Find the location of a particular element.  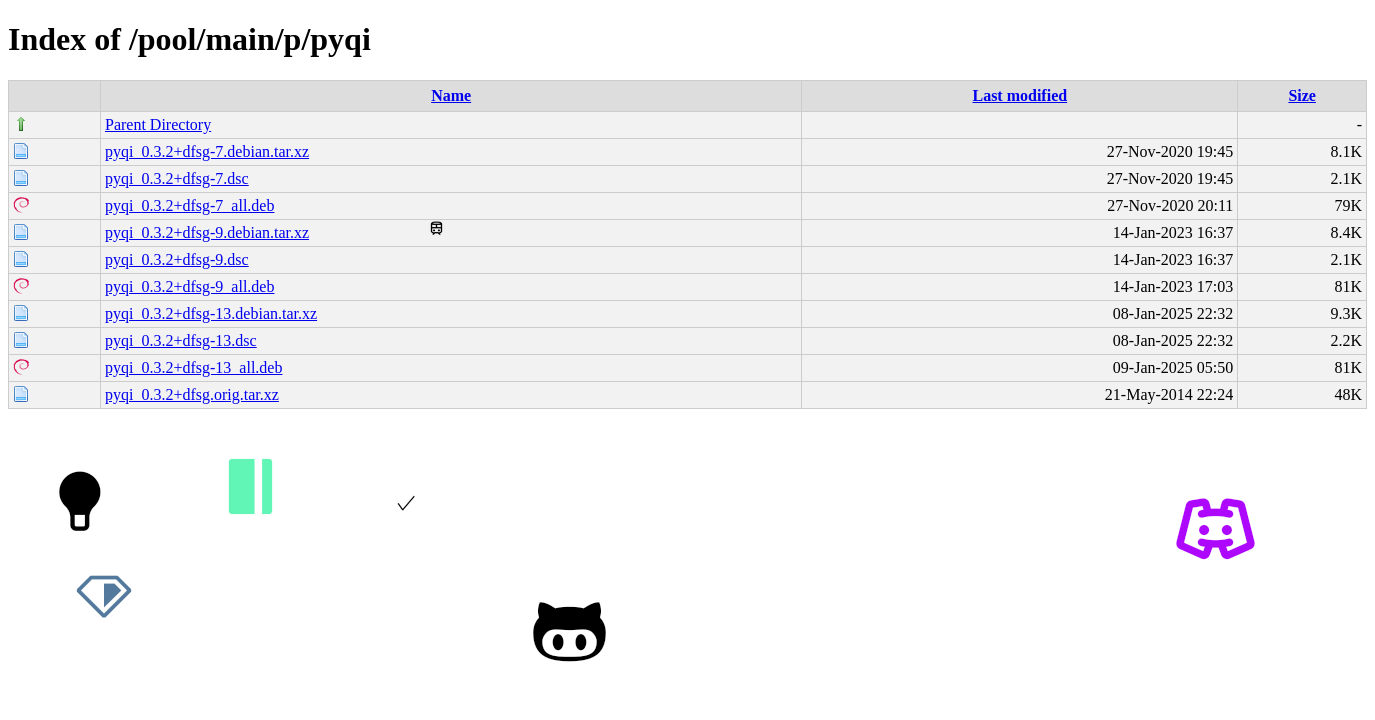

open Discord is located at coordinates (1215, 527).